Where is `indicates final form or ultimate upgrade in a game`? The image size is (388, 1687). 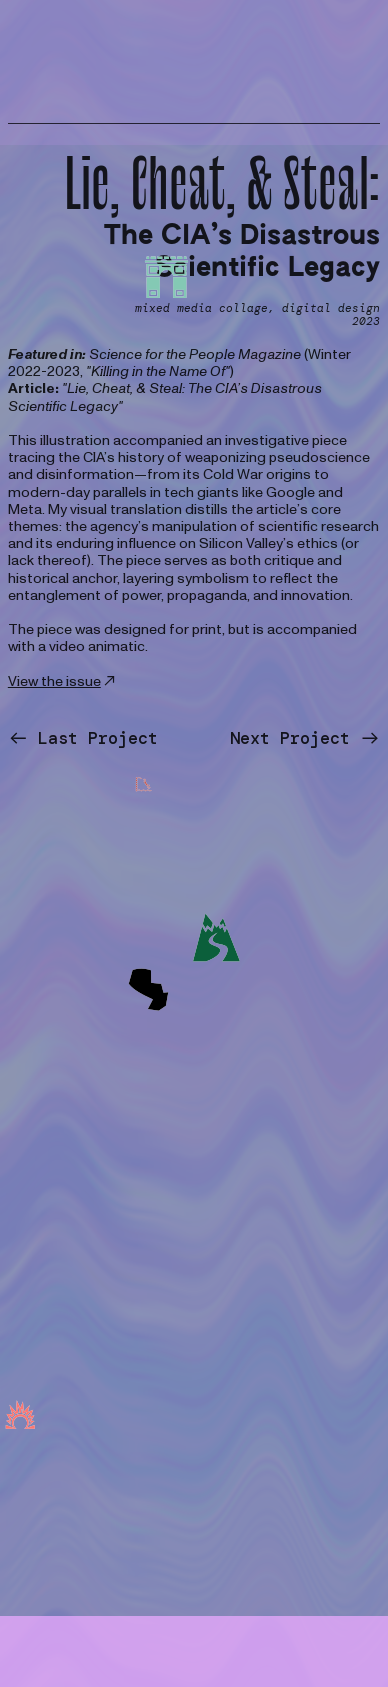
indicates final form or ultimate upgrade in a game is located at coordinates (20, 1414).